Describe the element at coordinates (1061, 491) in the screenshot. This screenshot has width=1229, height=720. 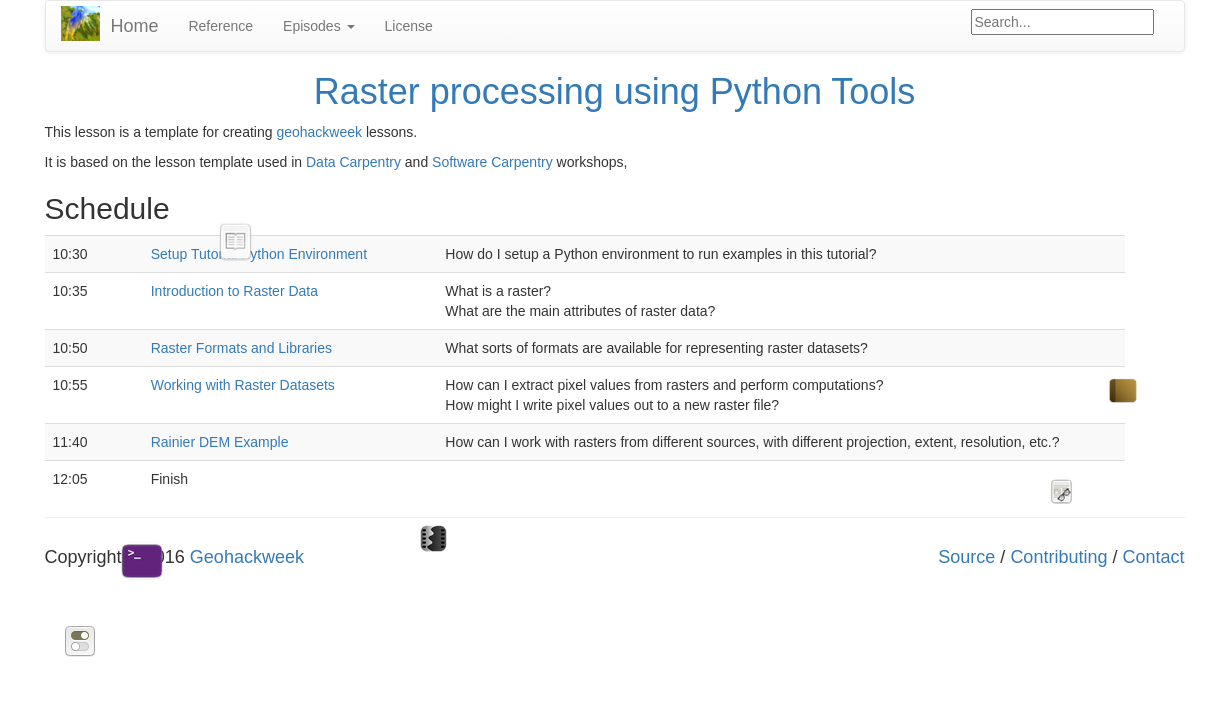
I see `open the documents app` at that location.